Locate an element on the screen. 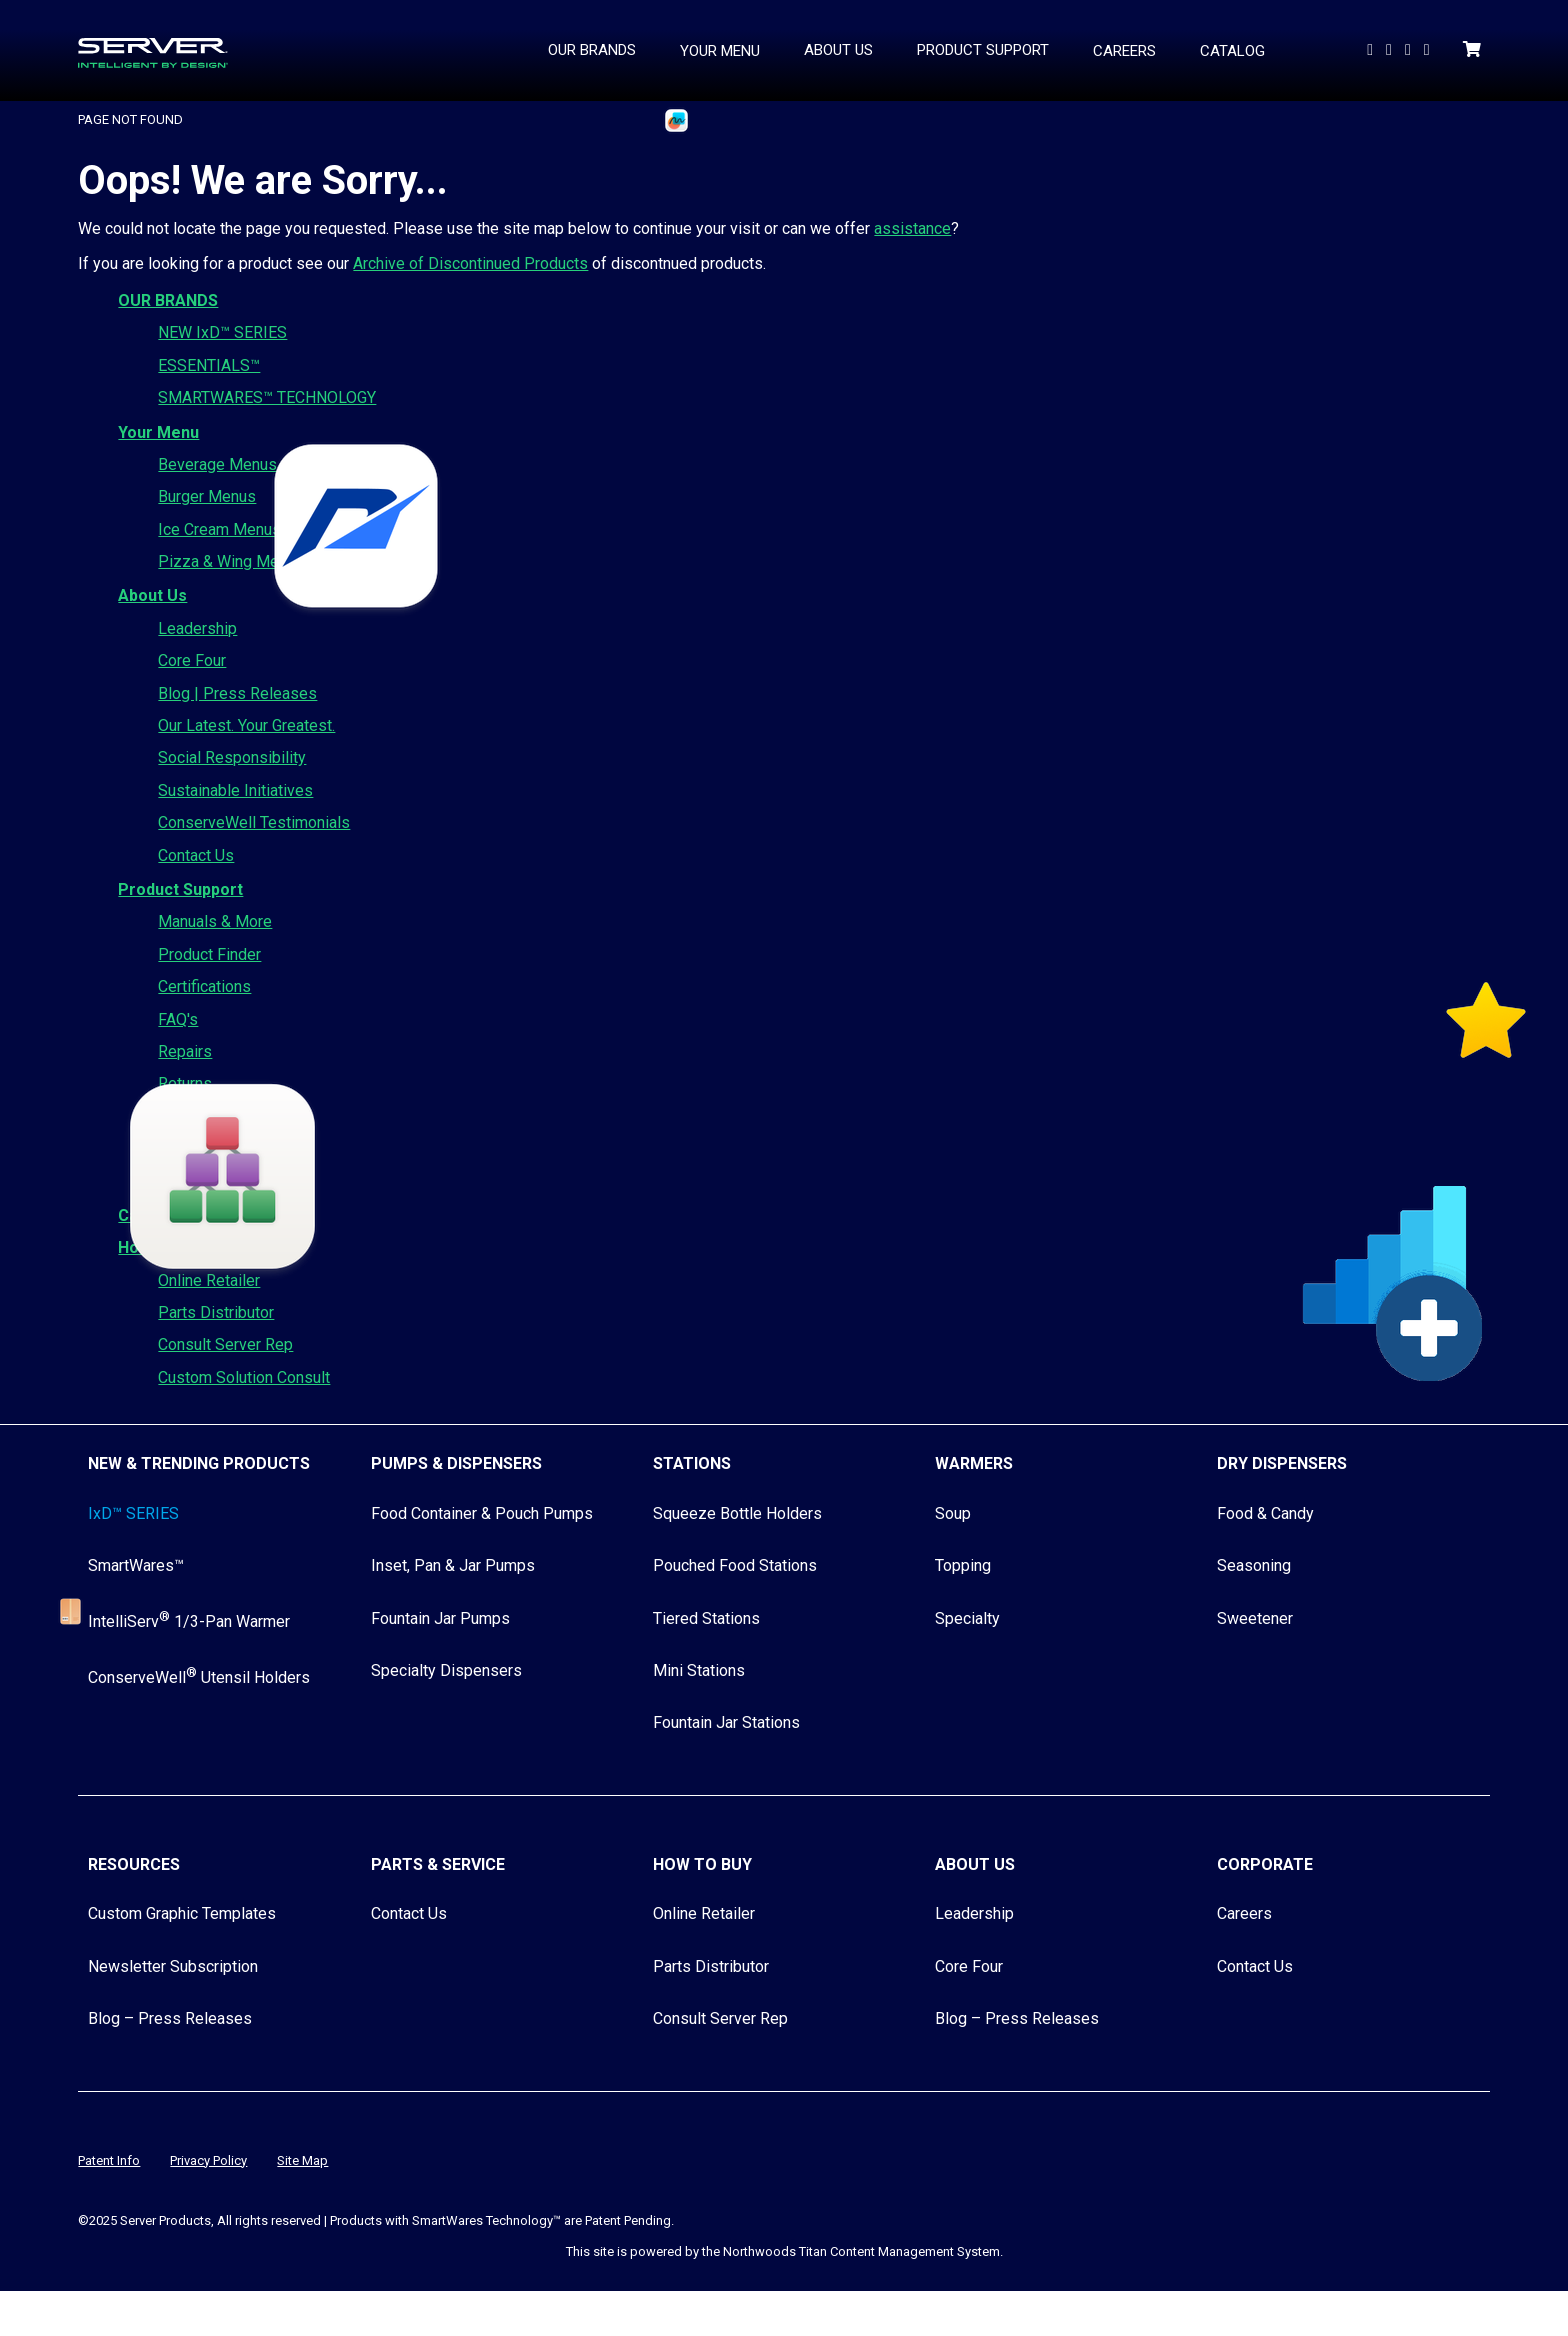 This screenshot has width=1568, height=2336. launch need for speed nitro racing game is located at coordinates (356, 526).